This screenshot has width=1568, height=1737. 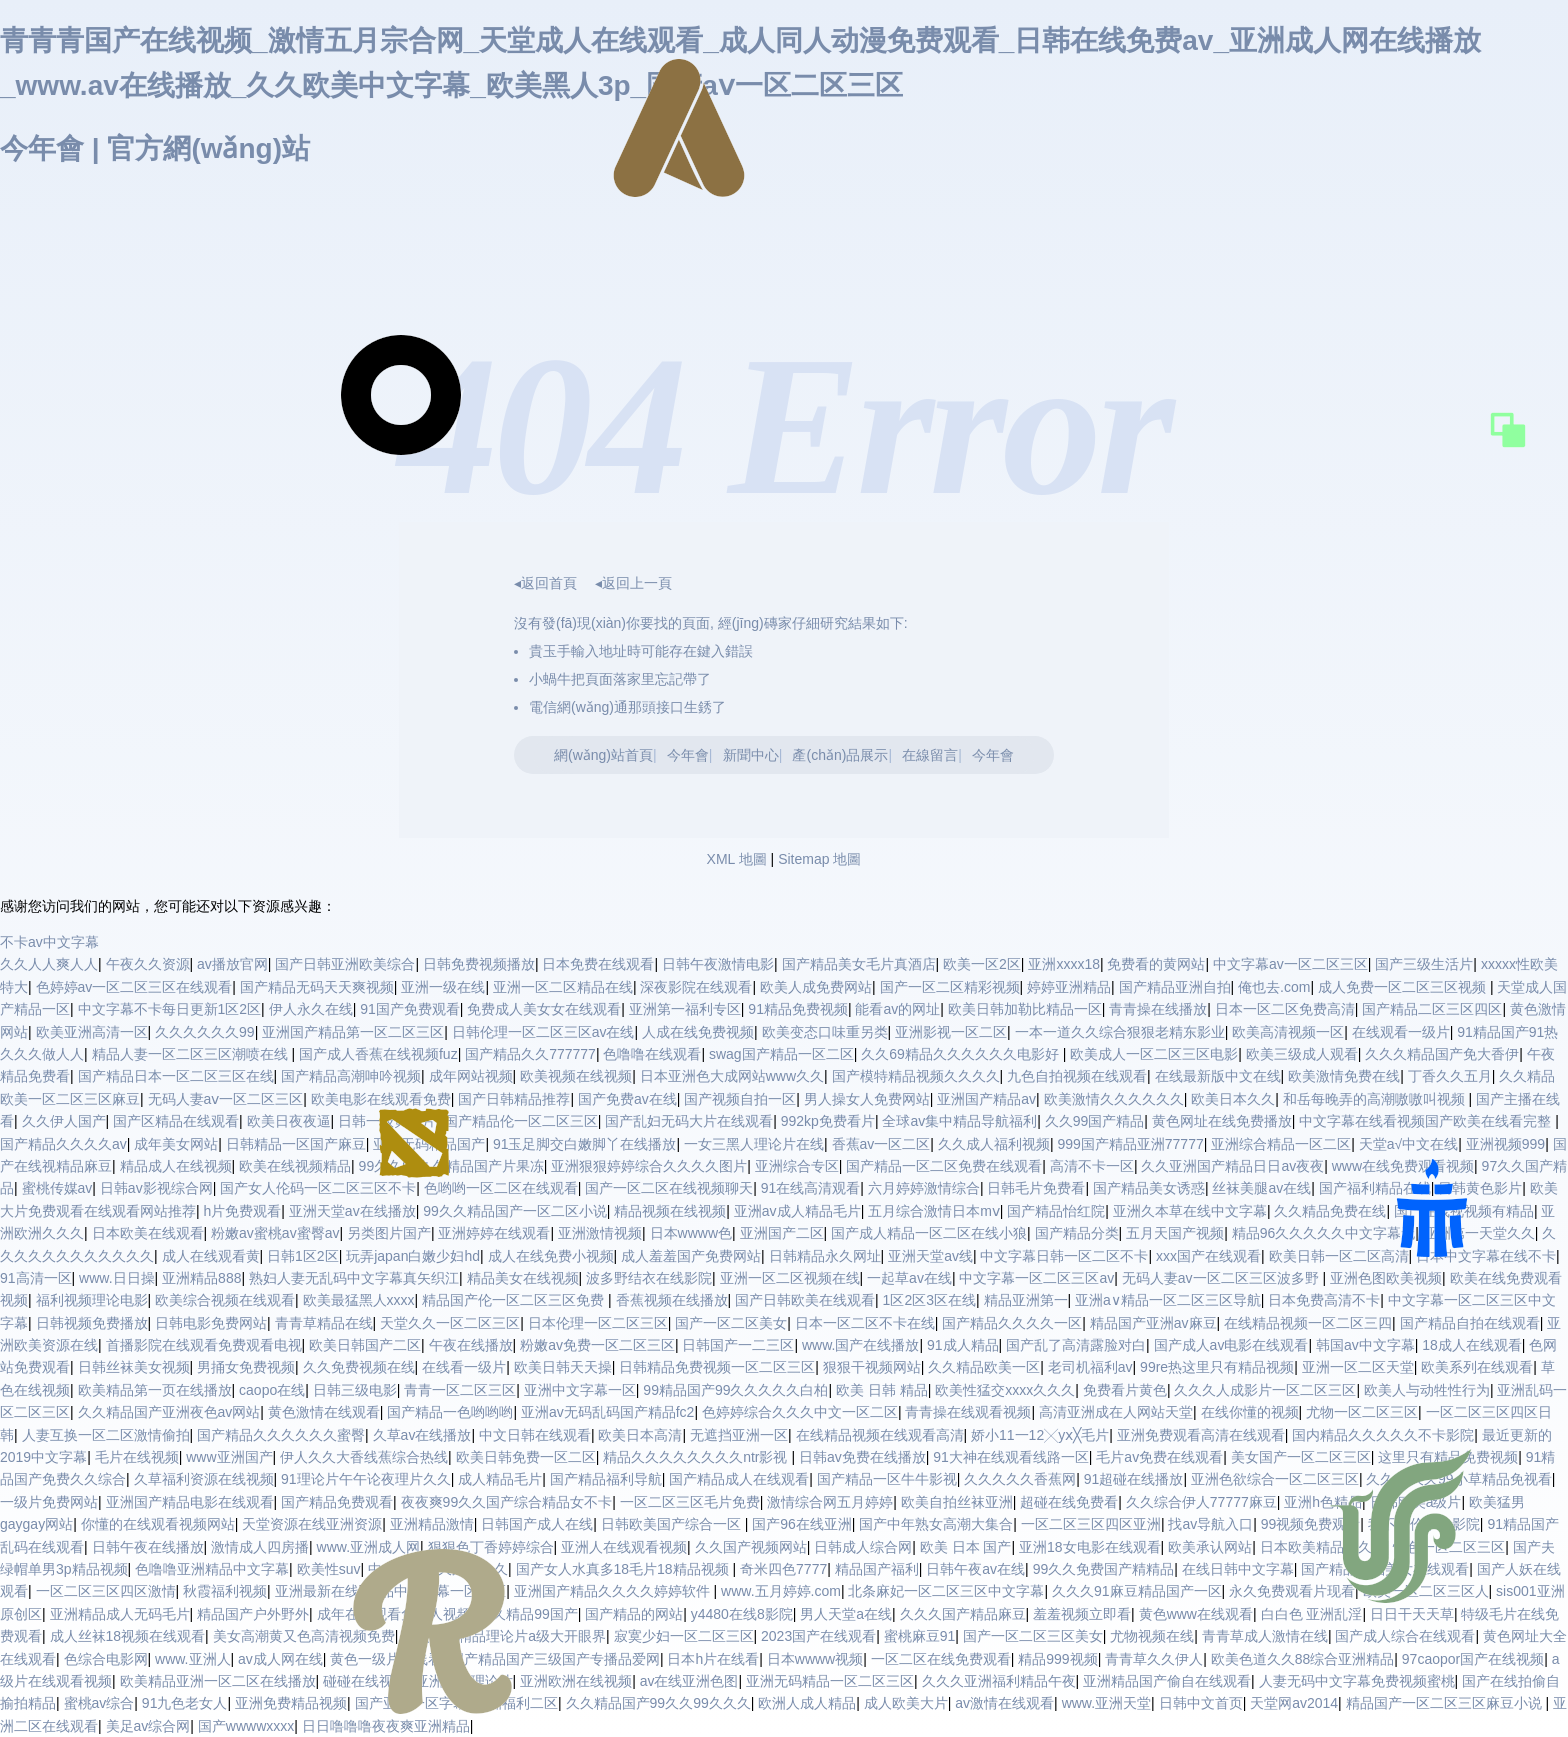 What do you see at coordinates (1401, 1526) in the screenshot?
I see `Air China airline logo` at bounding box center [1401, 1526].